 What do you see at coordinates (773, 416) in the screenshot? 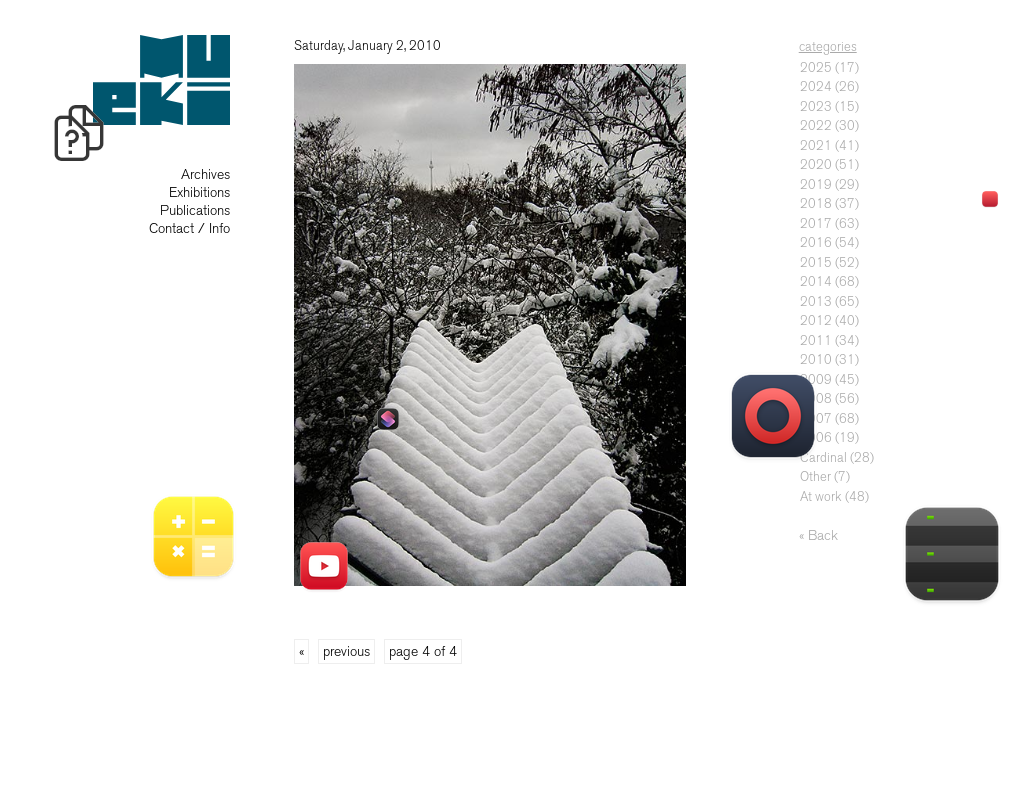
I see `open pomotroid pomodoro timer app` at bounding box center [773, 416].